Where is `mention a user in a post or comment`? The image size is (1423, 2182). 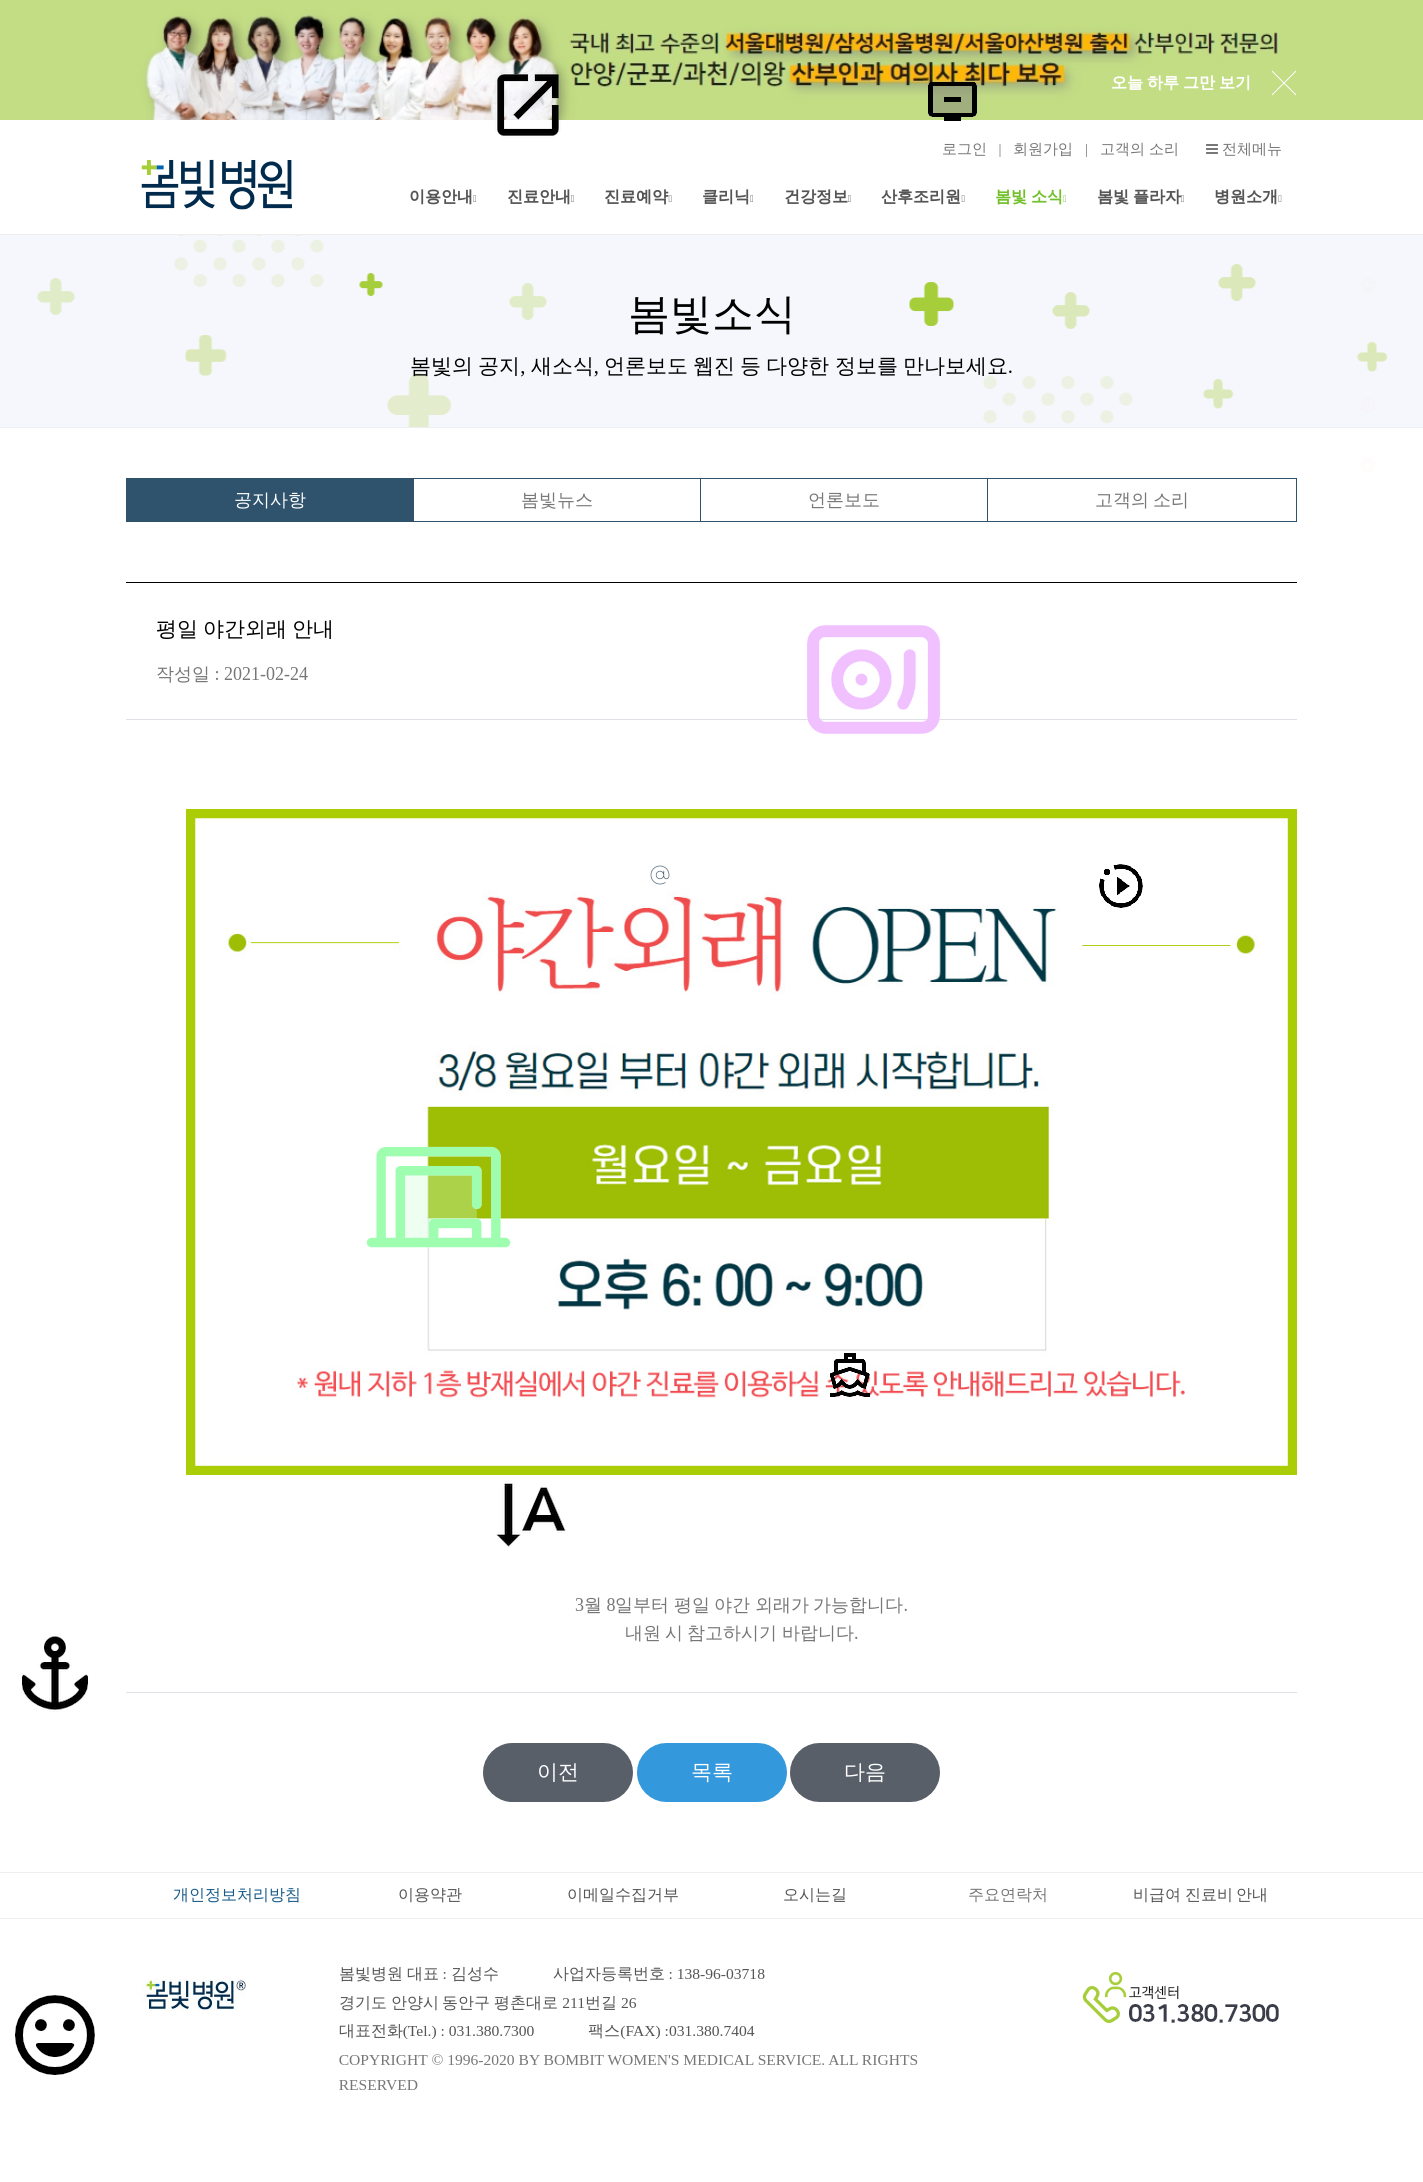
mention a user in a post or comment is located at coordinates (660, 875).